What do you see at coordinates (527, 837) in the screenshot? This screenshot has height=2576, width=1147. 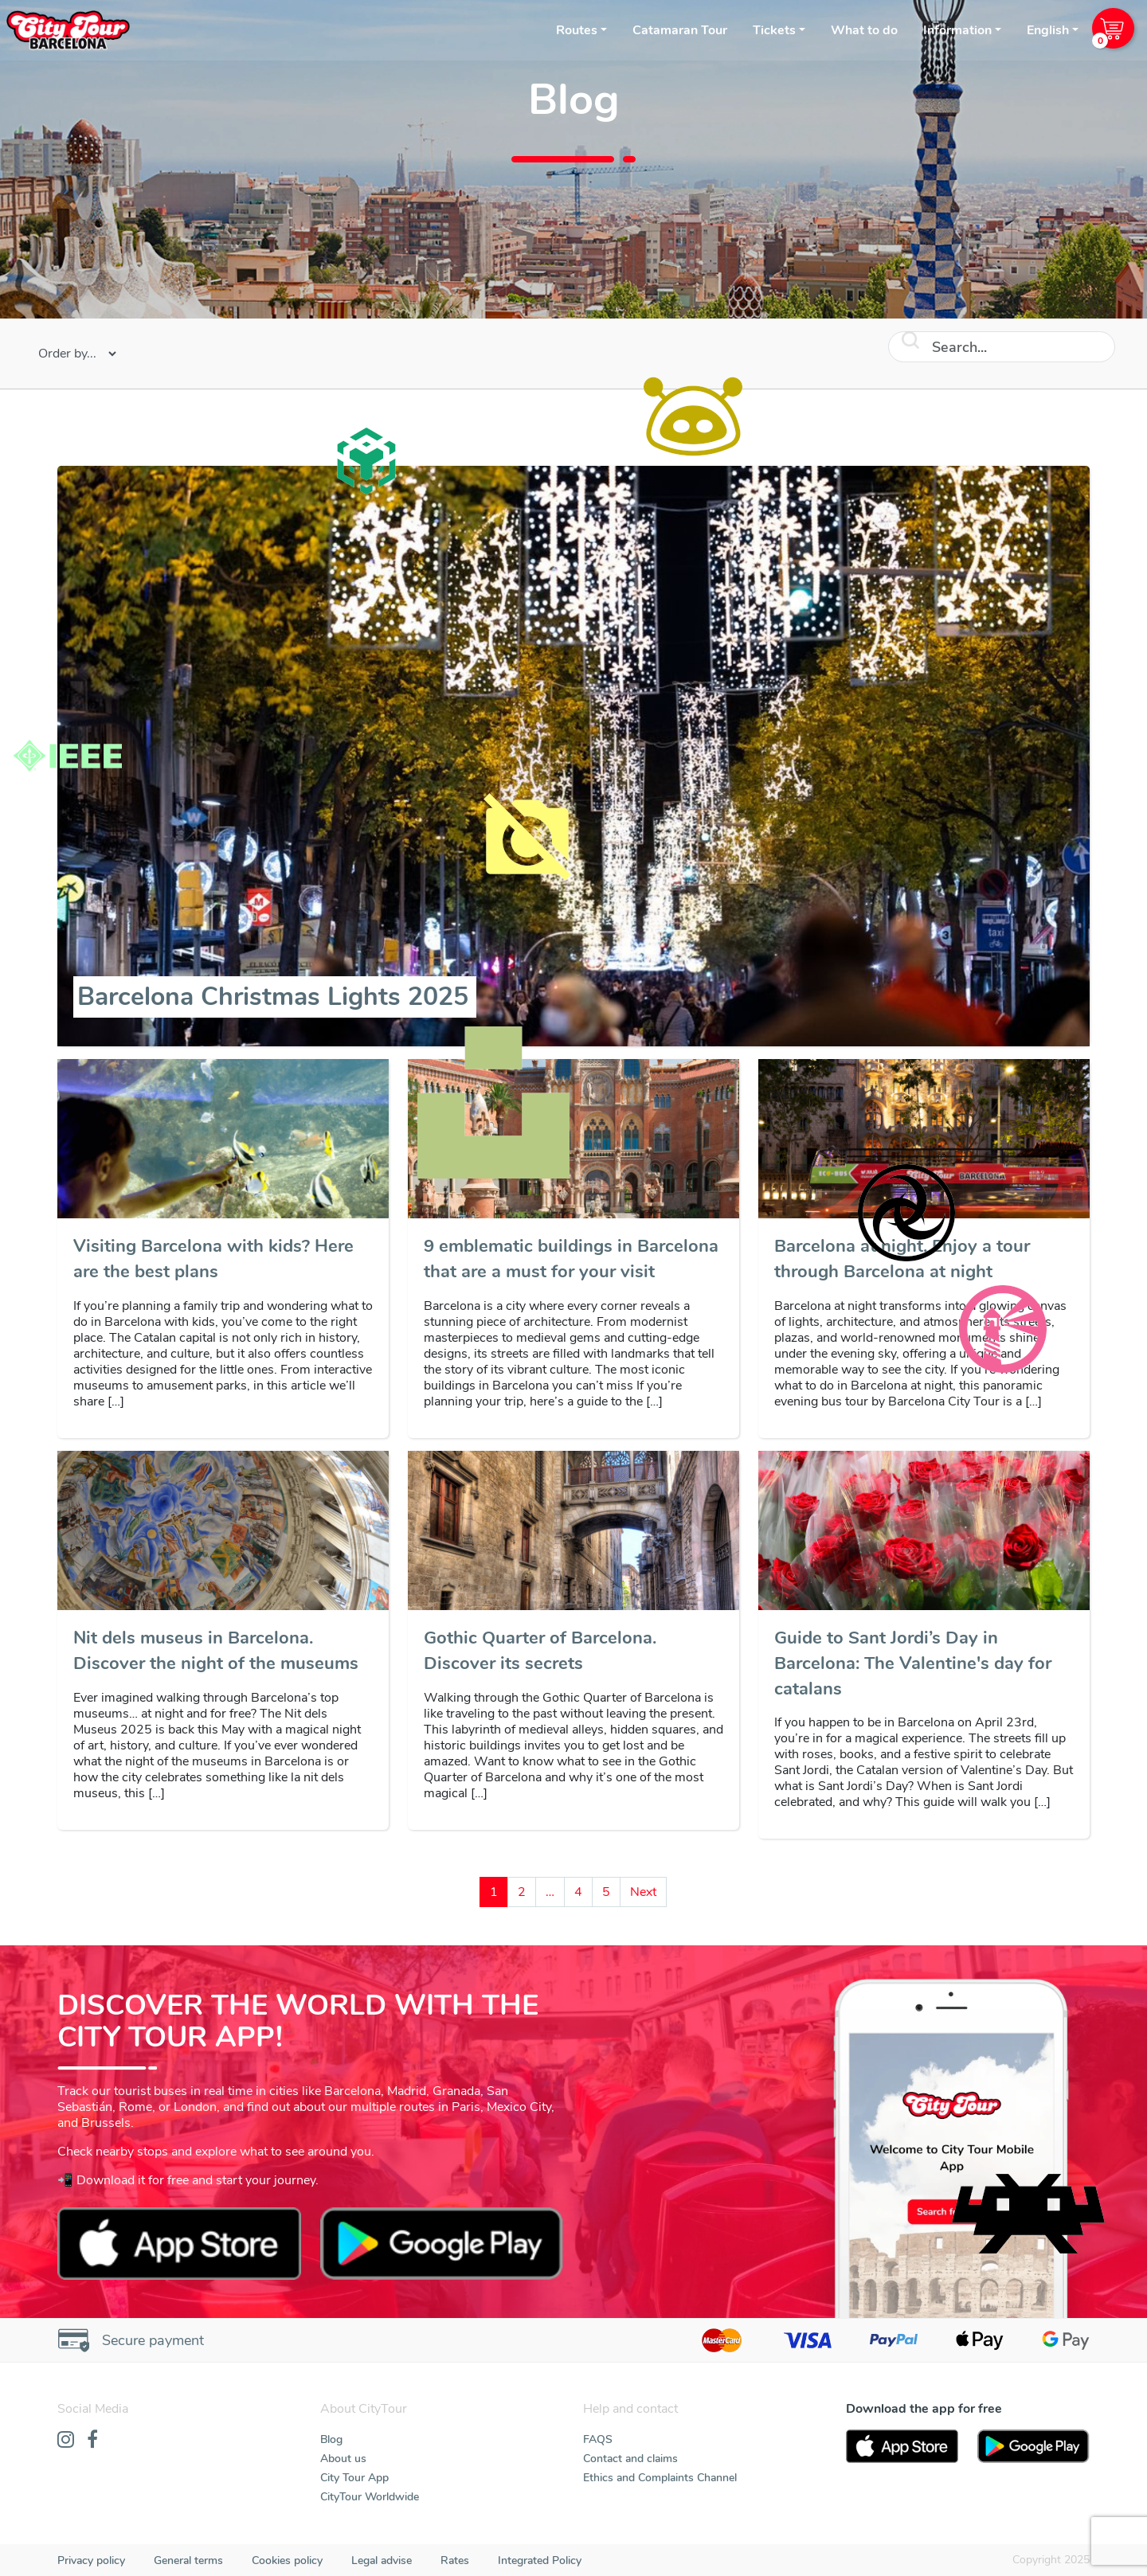 I see `camera is disabled or turned off` at bounding box center [527, 837].